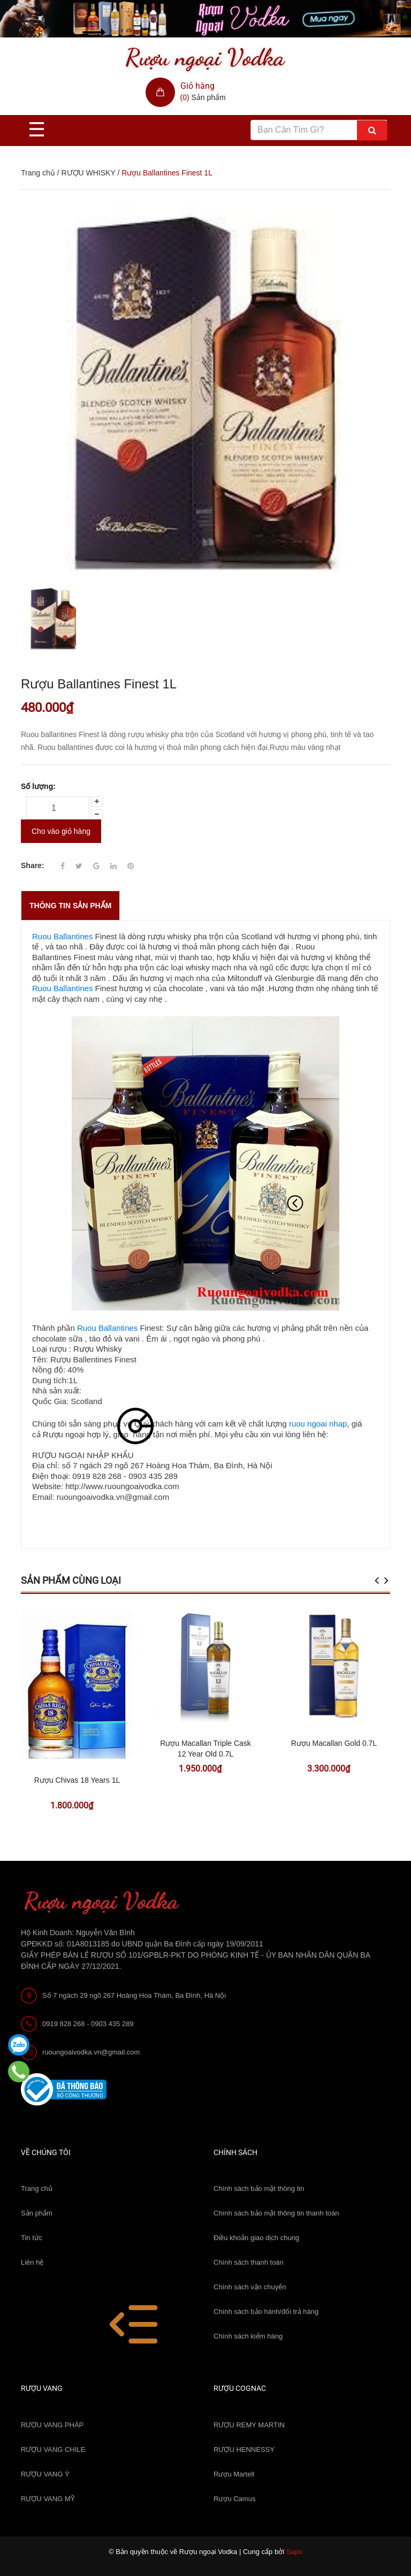 The image size is (411, 2576). I want to click on go back to the previous screen, so click(295, 1203).